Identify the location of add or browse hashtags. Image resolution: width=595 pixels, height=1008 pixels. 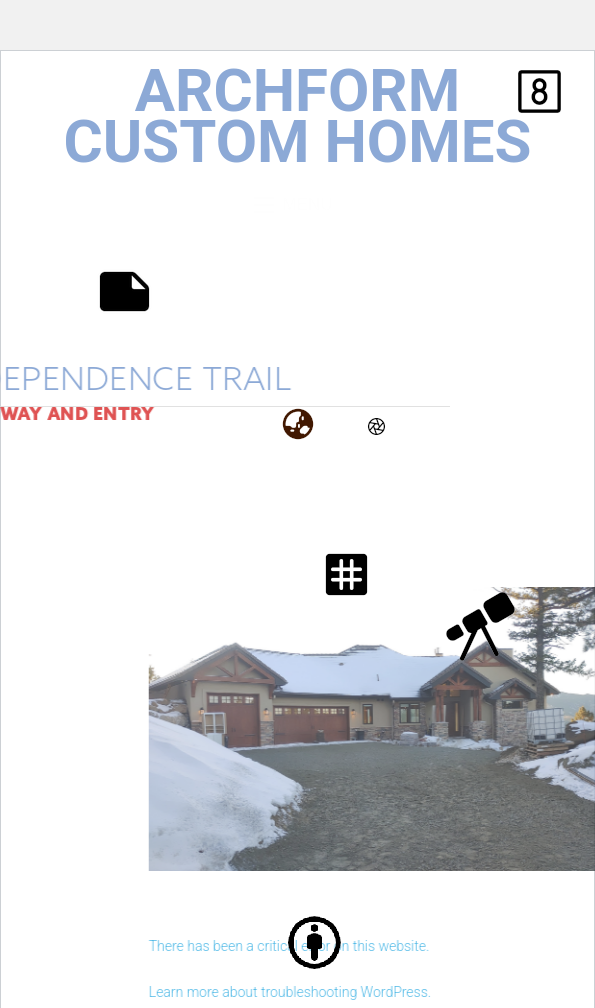
(346, 574).